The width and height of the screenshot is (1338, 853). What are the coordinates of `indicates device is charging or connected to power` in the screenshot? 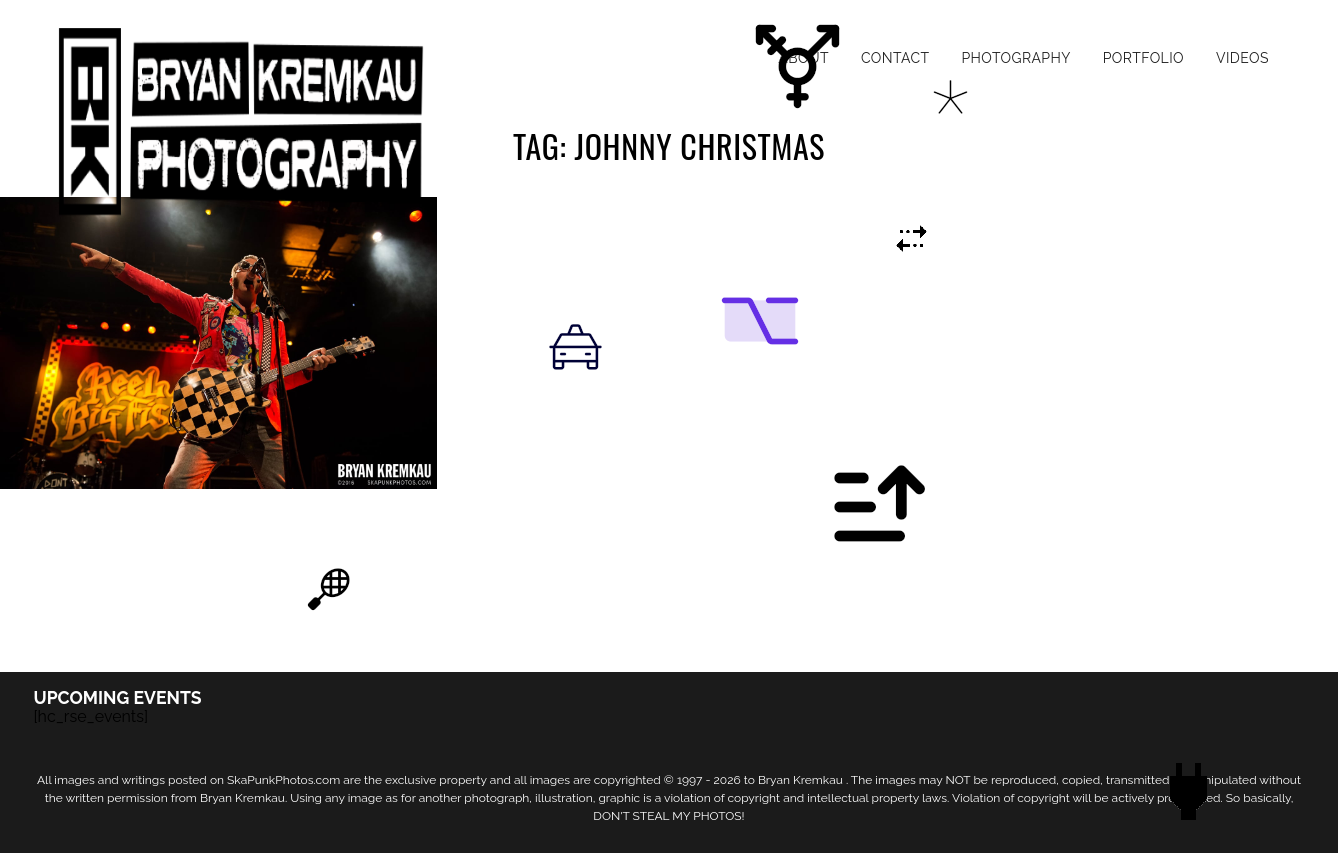 It's located at (1188, 791).